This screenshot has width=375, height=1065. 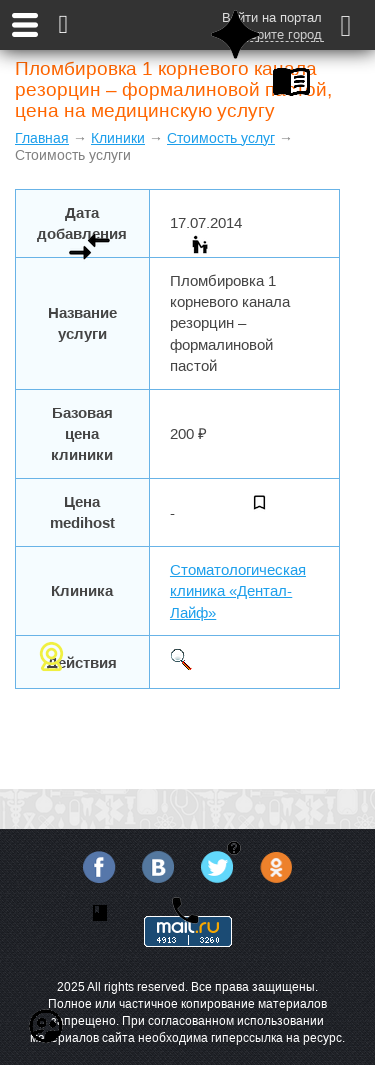 What do you see at coordinates (259, 502) in the screenshot?
I see `bookmark this item` at bounding box center [259, 502].